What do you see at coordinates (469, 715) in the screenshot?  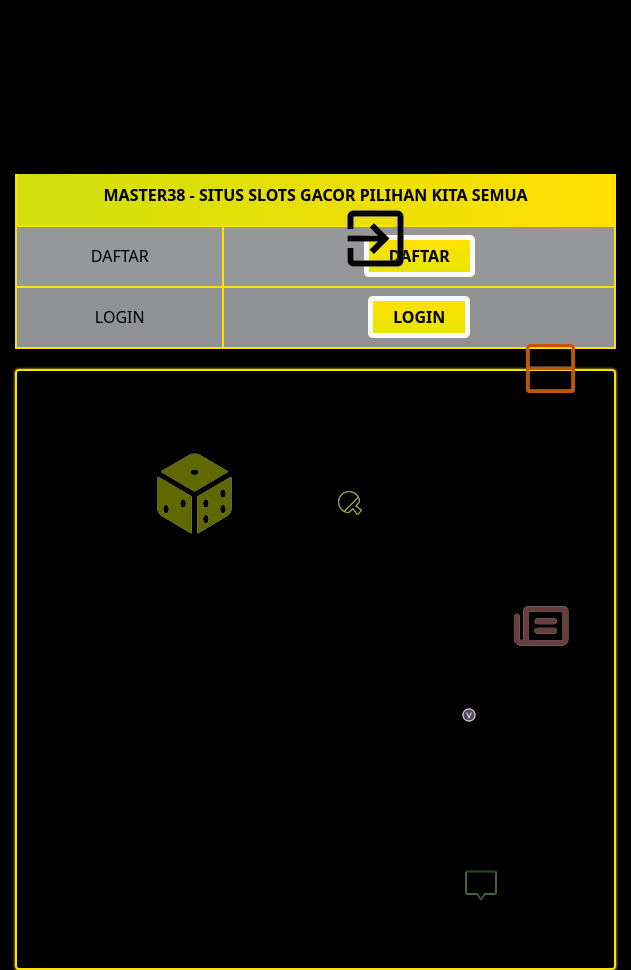 I see `indicates an item or option labeled "V"` at bounding box center [469, 715].